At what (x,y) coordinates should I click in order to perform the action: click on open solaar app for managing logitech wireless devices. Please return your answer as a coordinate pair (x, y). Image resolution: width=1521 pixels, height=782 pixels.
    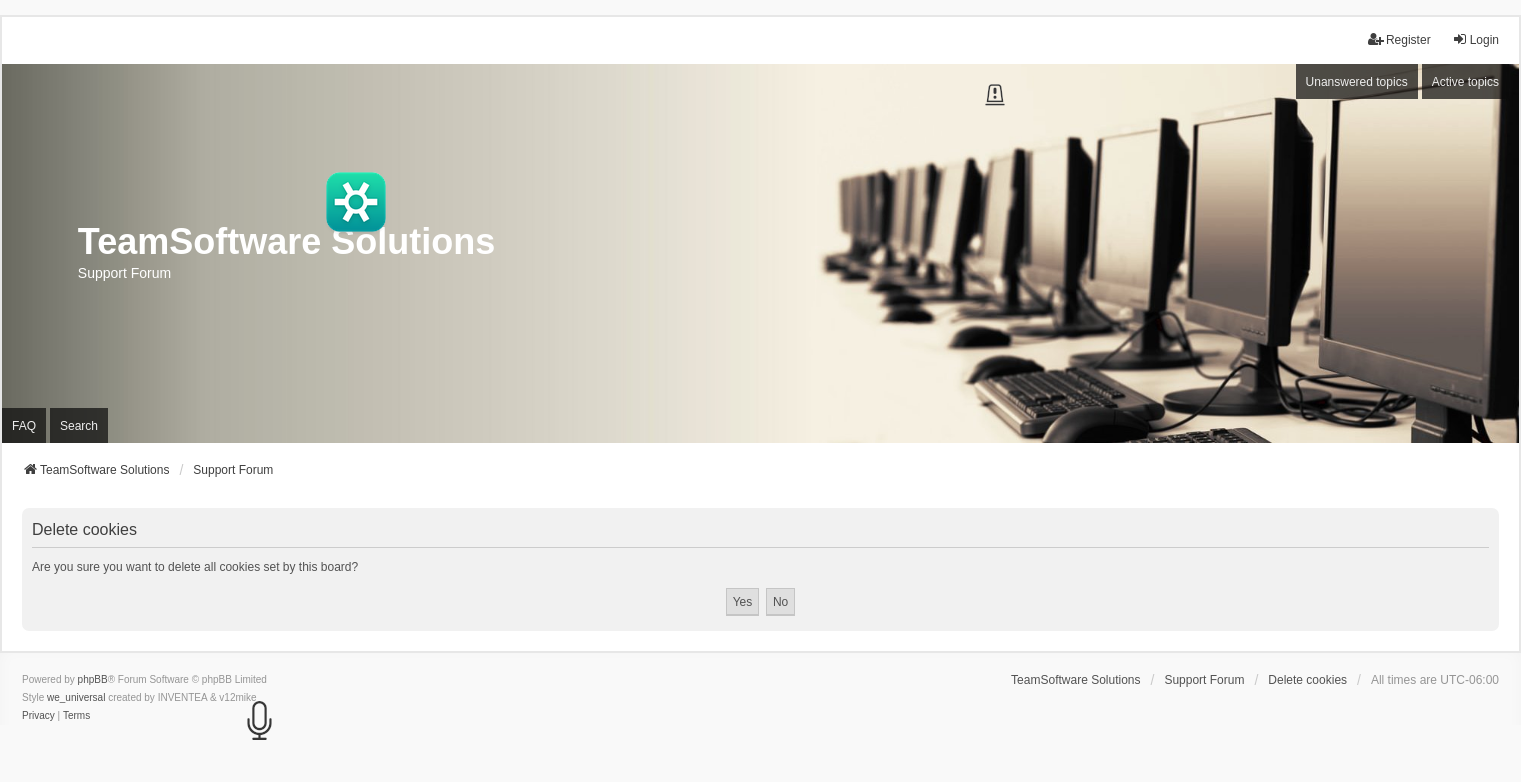
    Looking at the image, I should click on (356, 202).